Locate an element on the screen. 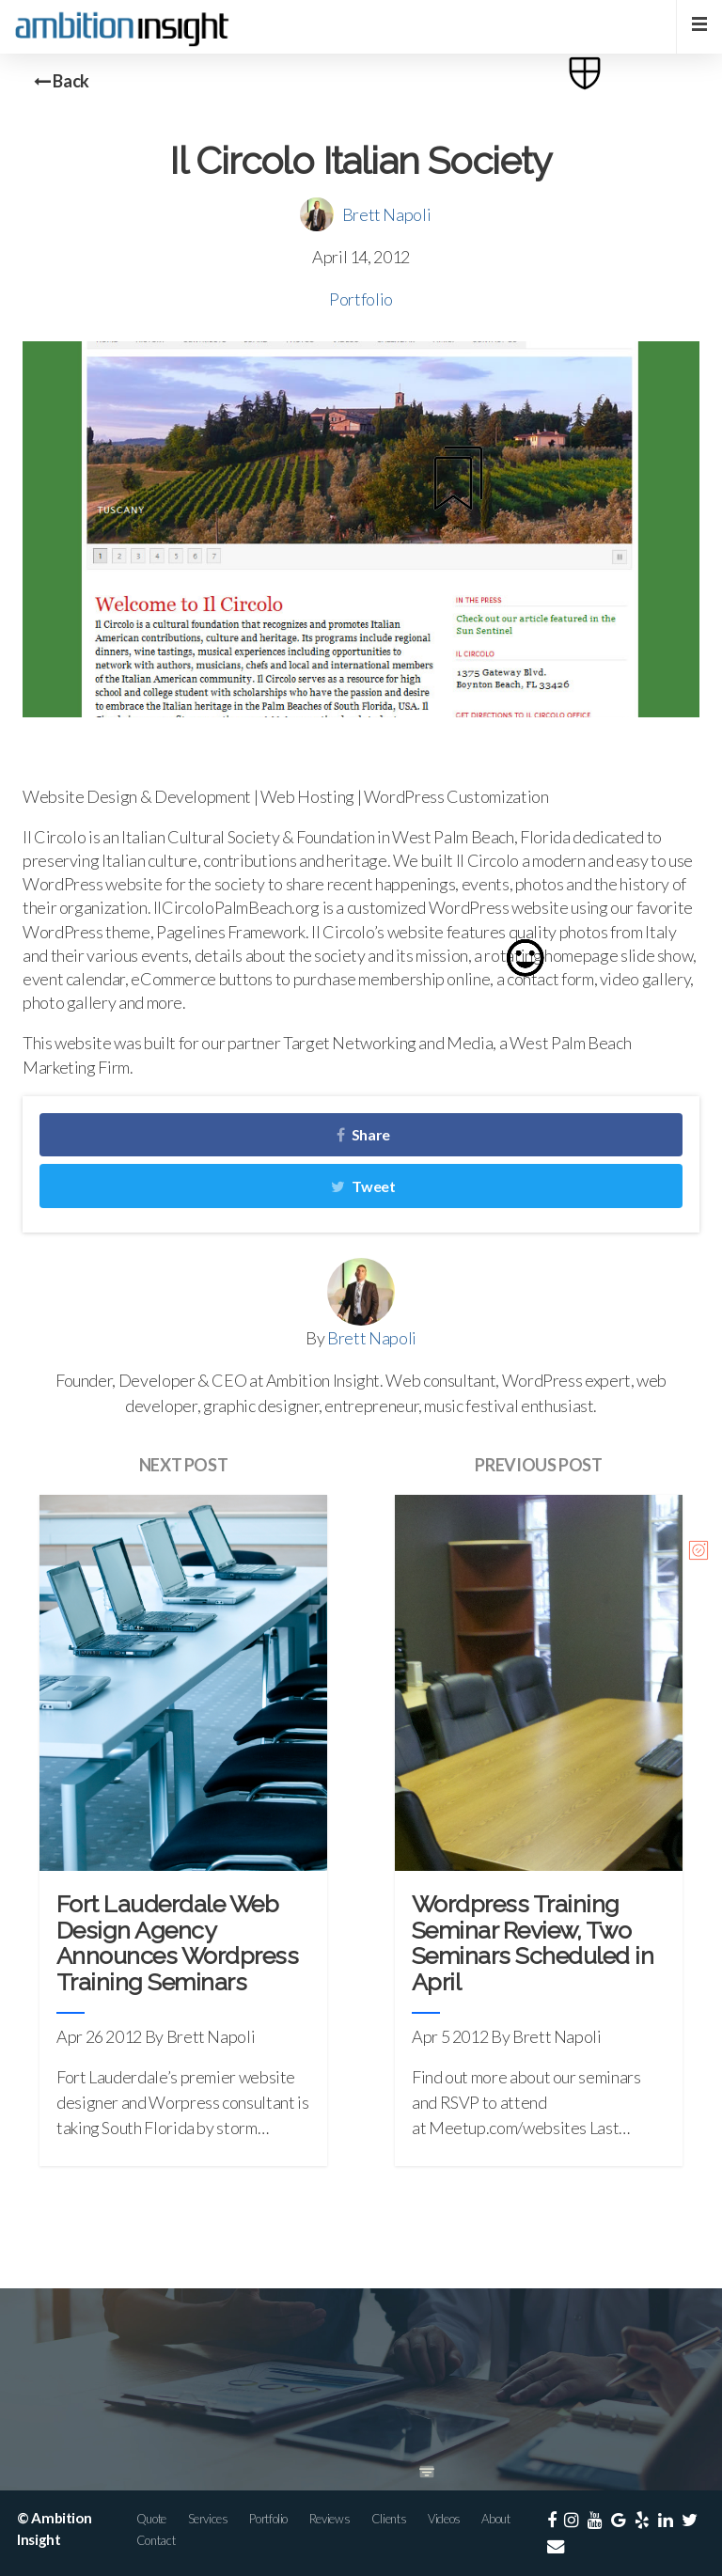 The image size is (722, 2576). access laundry or appliance controls is located at coordinates (698, 1550).